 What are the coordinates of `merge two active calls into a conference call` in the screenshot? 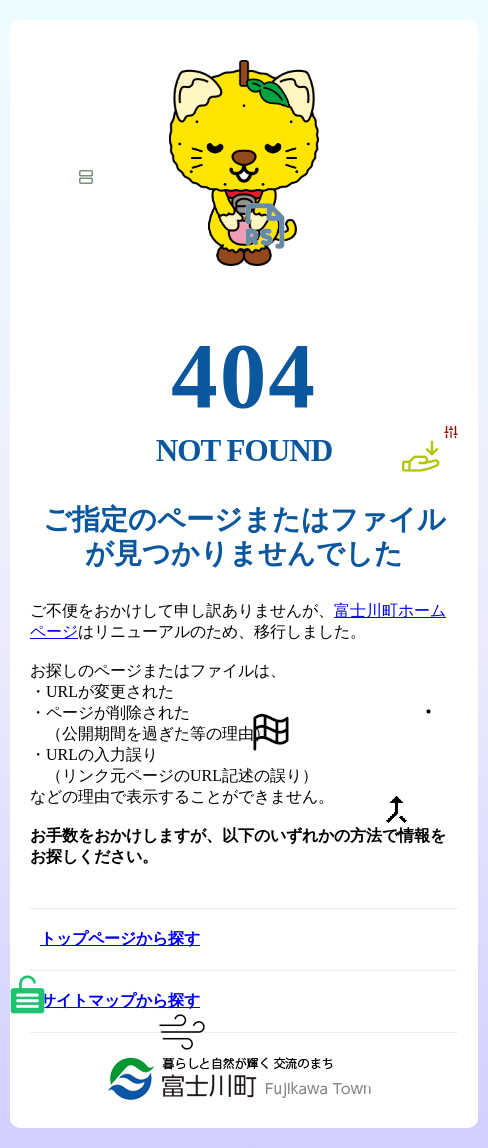 It's located at (396, 809).